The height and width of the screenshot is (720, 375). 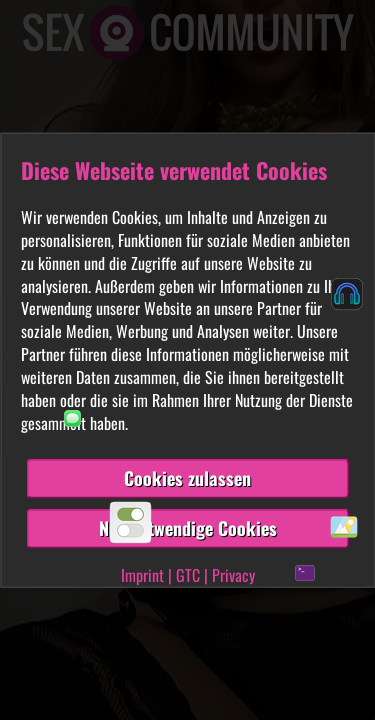 What do you see at coordinates (347, 294) in the screenshot?
I see `open spotube music streaming app` at bounding box center [347, 294].